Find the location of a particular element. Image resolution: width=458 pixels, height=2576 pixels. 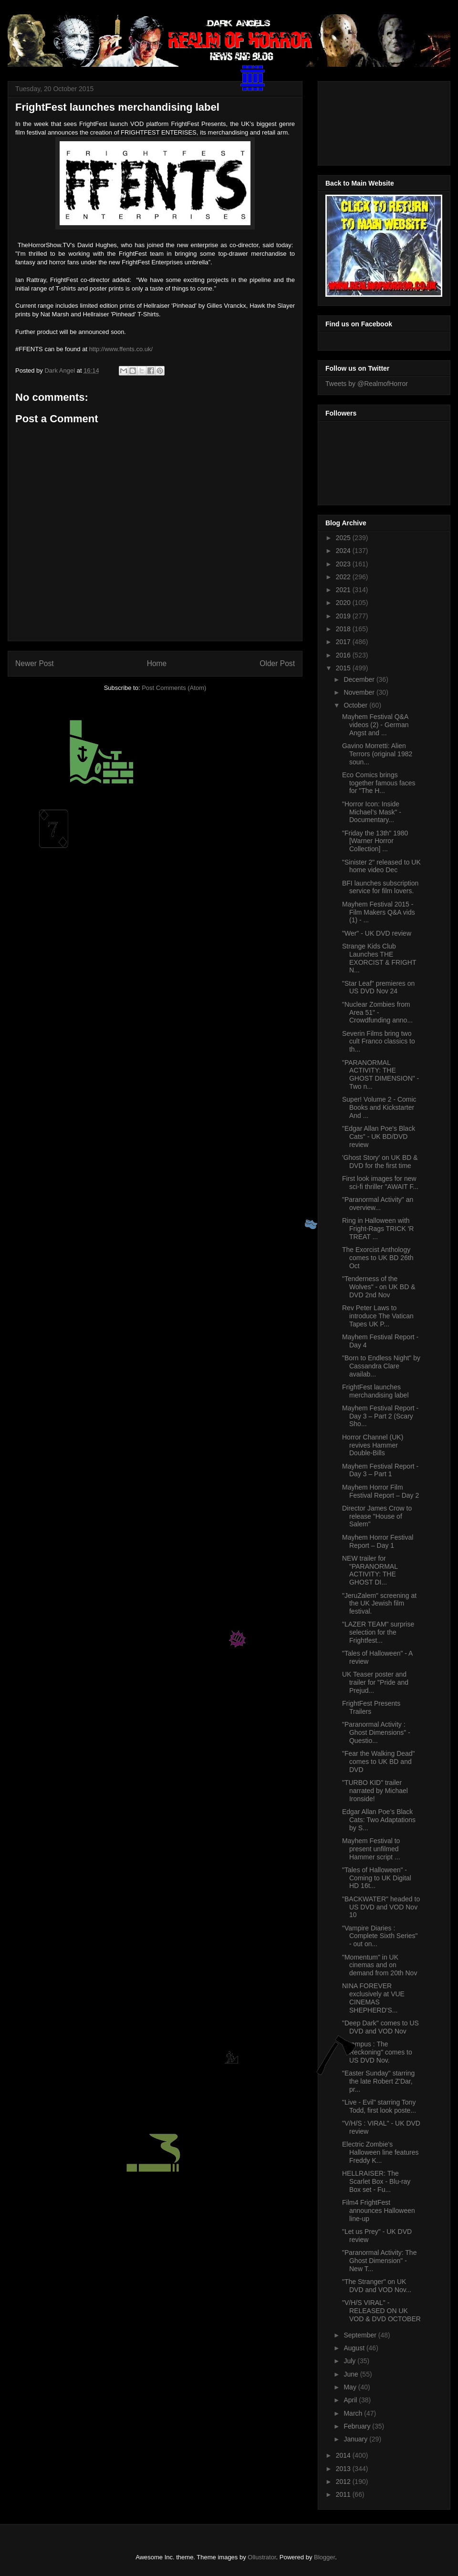

wood or lumber resources in inventory is located at coordinates (252, 78).